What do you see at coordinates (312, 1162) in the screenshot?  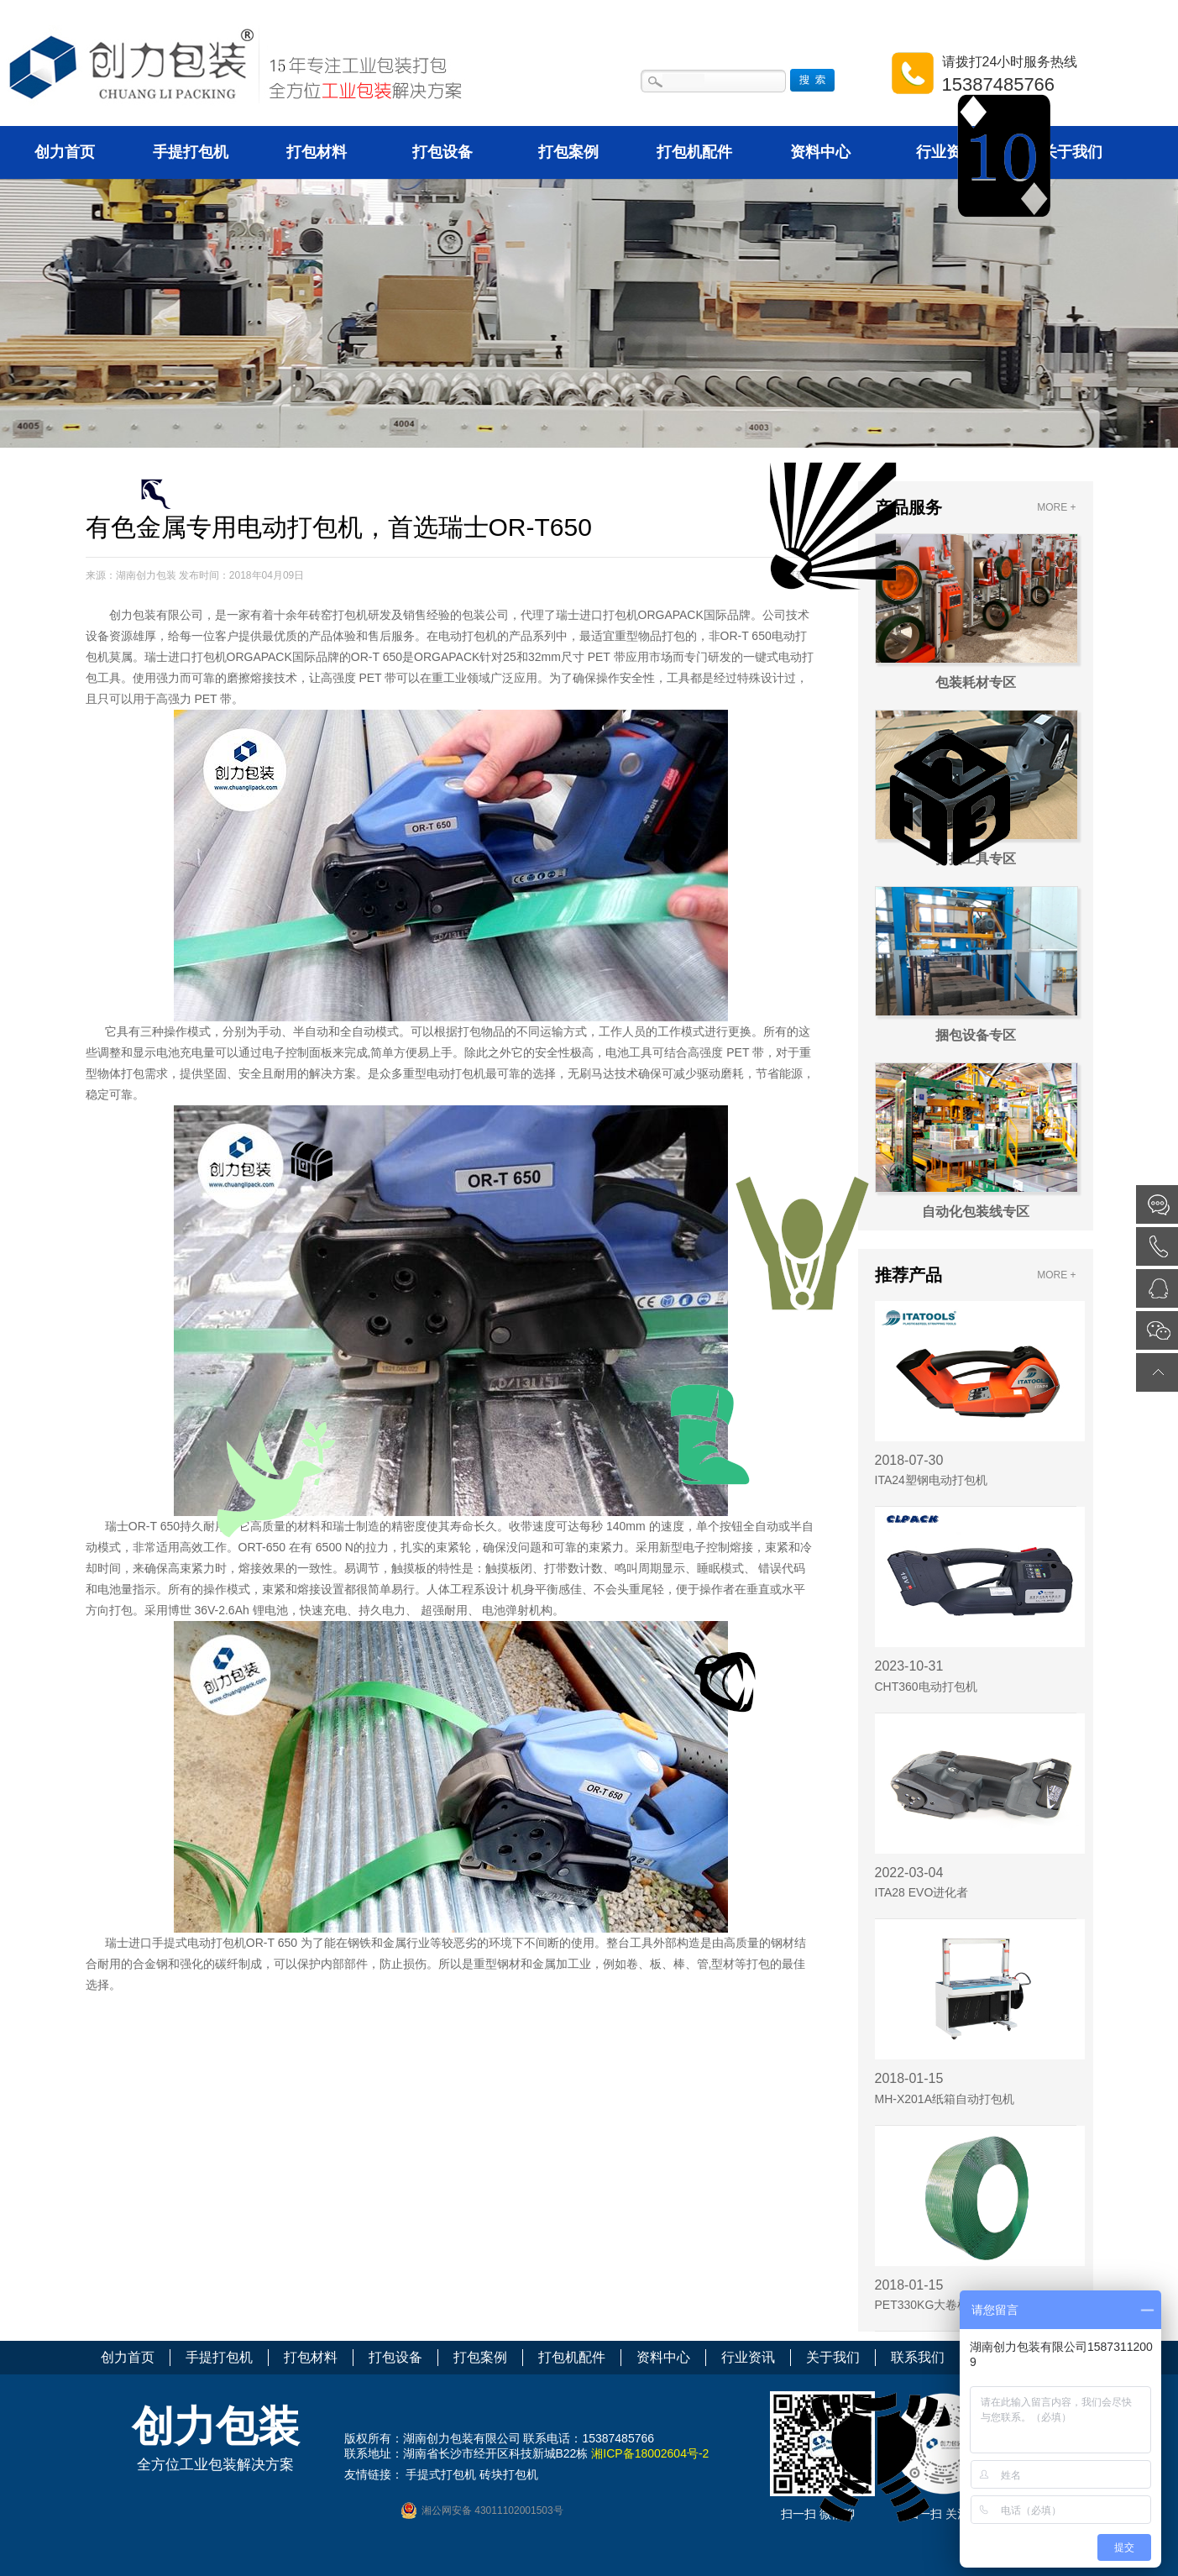 I see `a locked or secured inventory chest` at bounding box center [312, 1162].